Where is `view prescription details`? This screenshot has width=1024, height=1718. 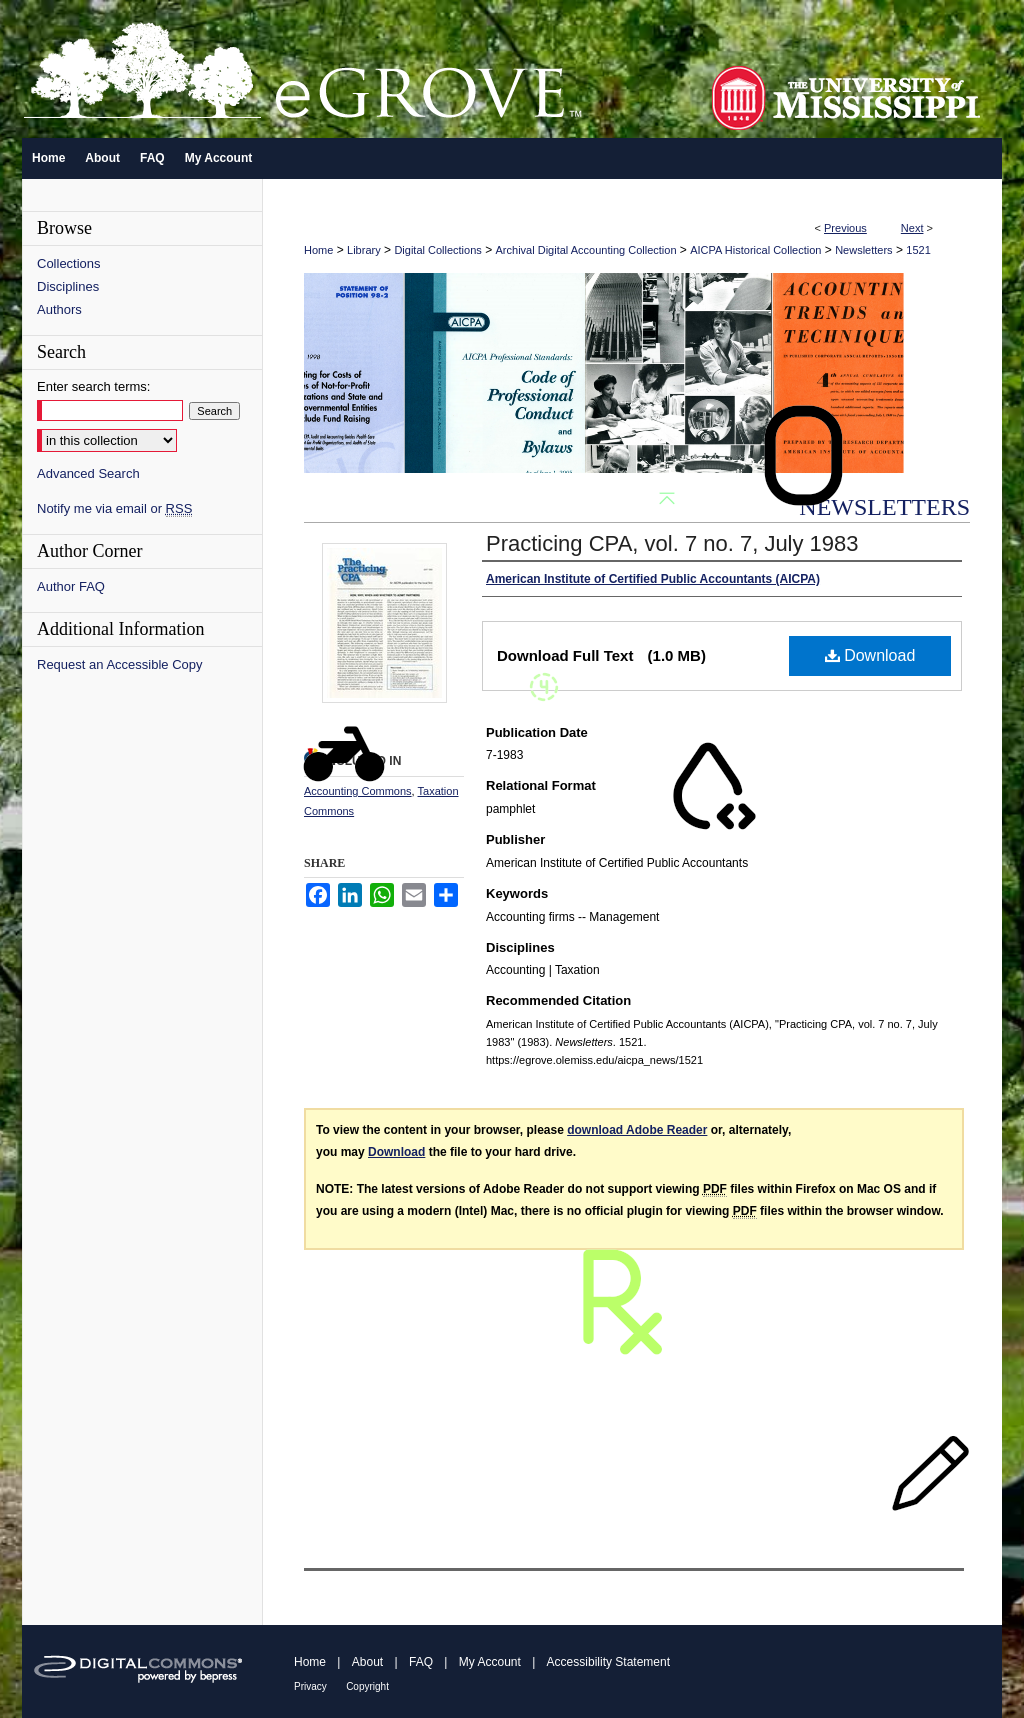
view prescription details is located at coordinates (620, 1302).